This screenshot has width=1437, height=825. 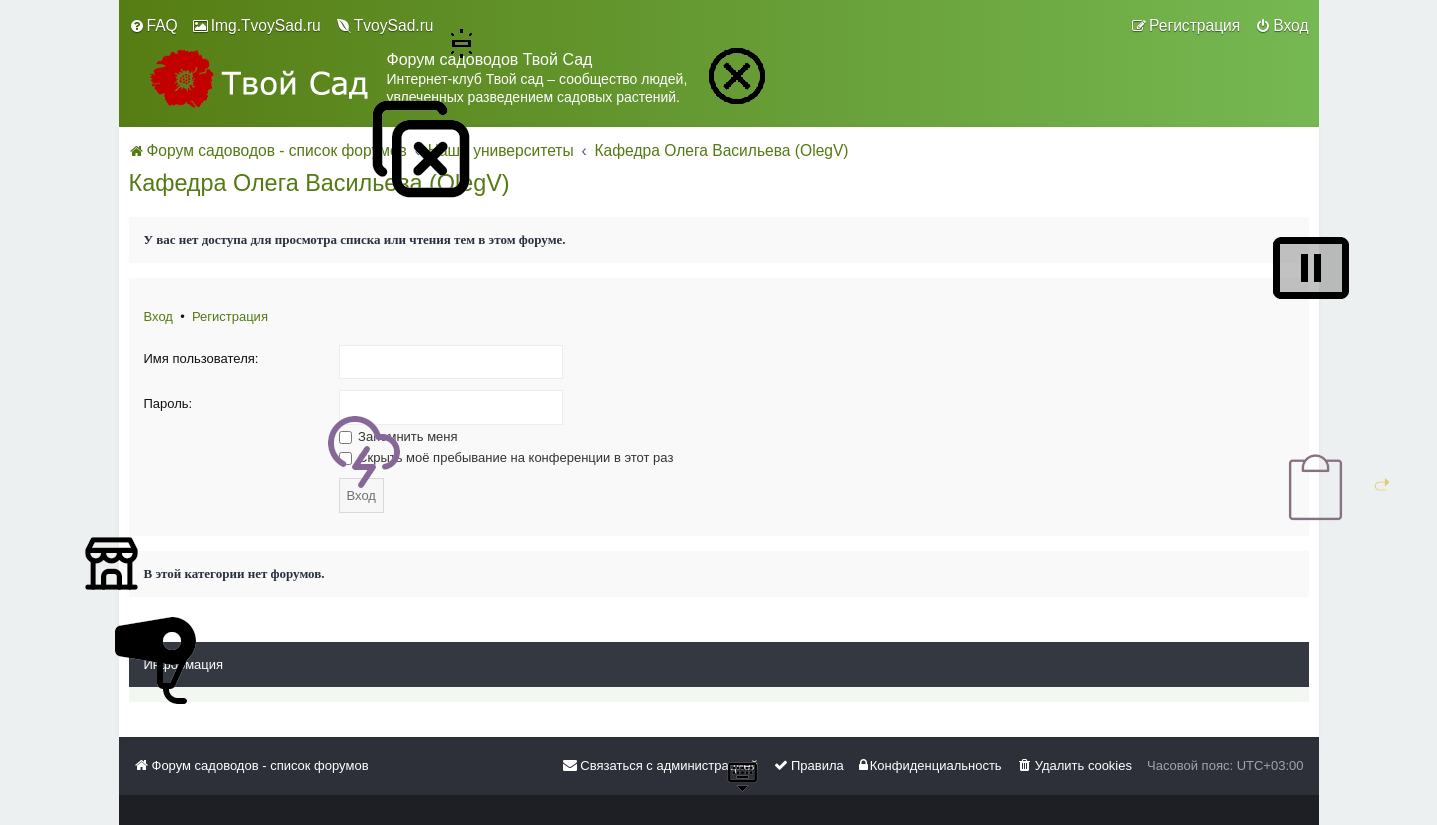 What do you see at coordinates (1382, 485) in the screenshot?
I see `redo last action` at bounding box center [1382, 485].